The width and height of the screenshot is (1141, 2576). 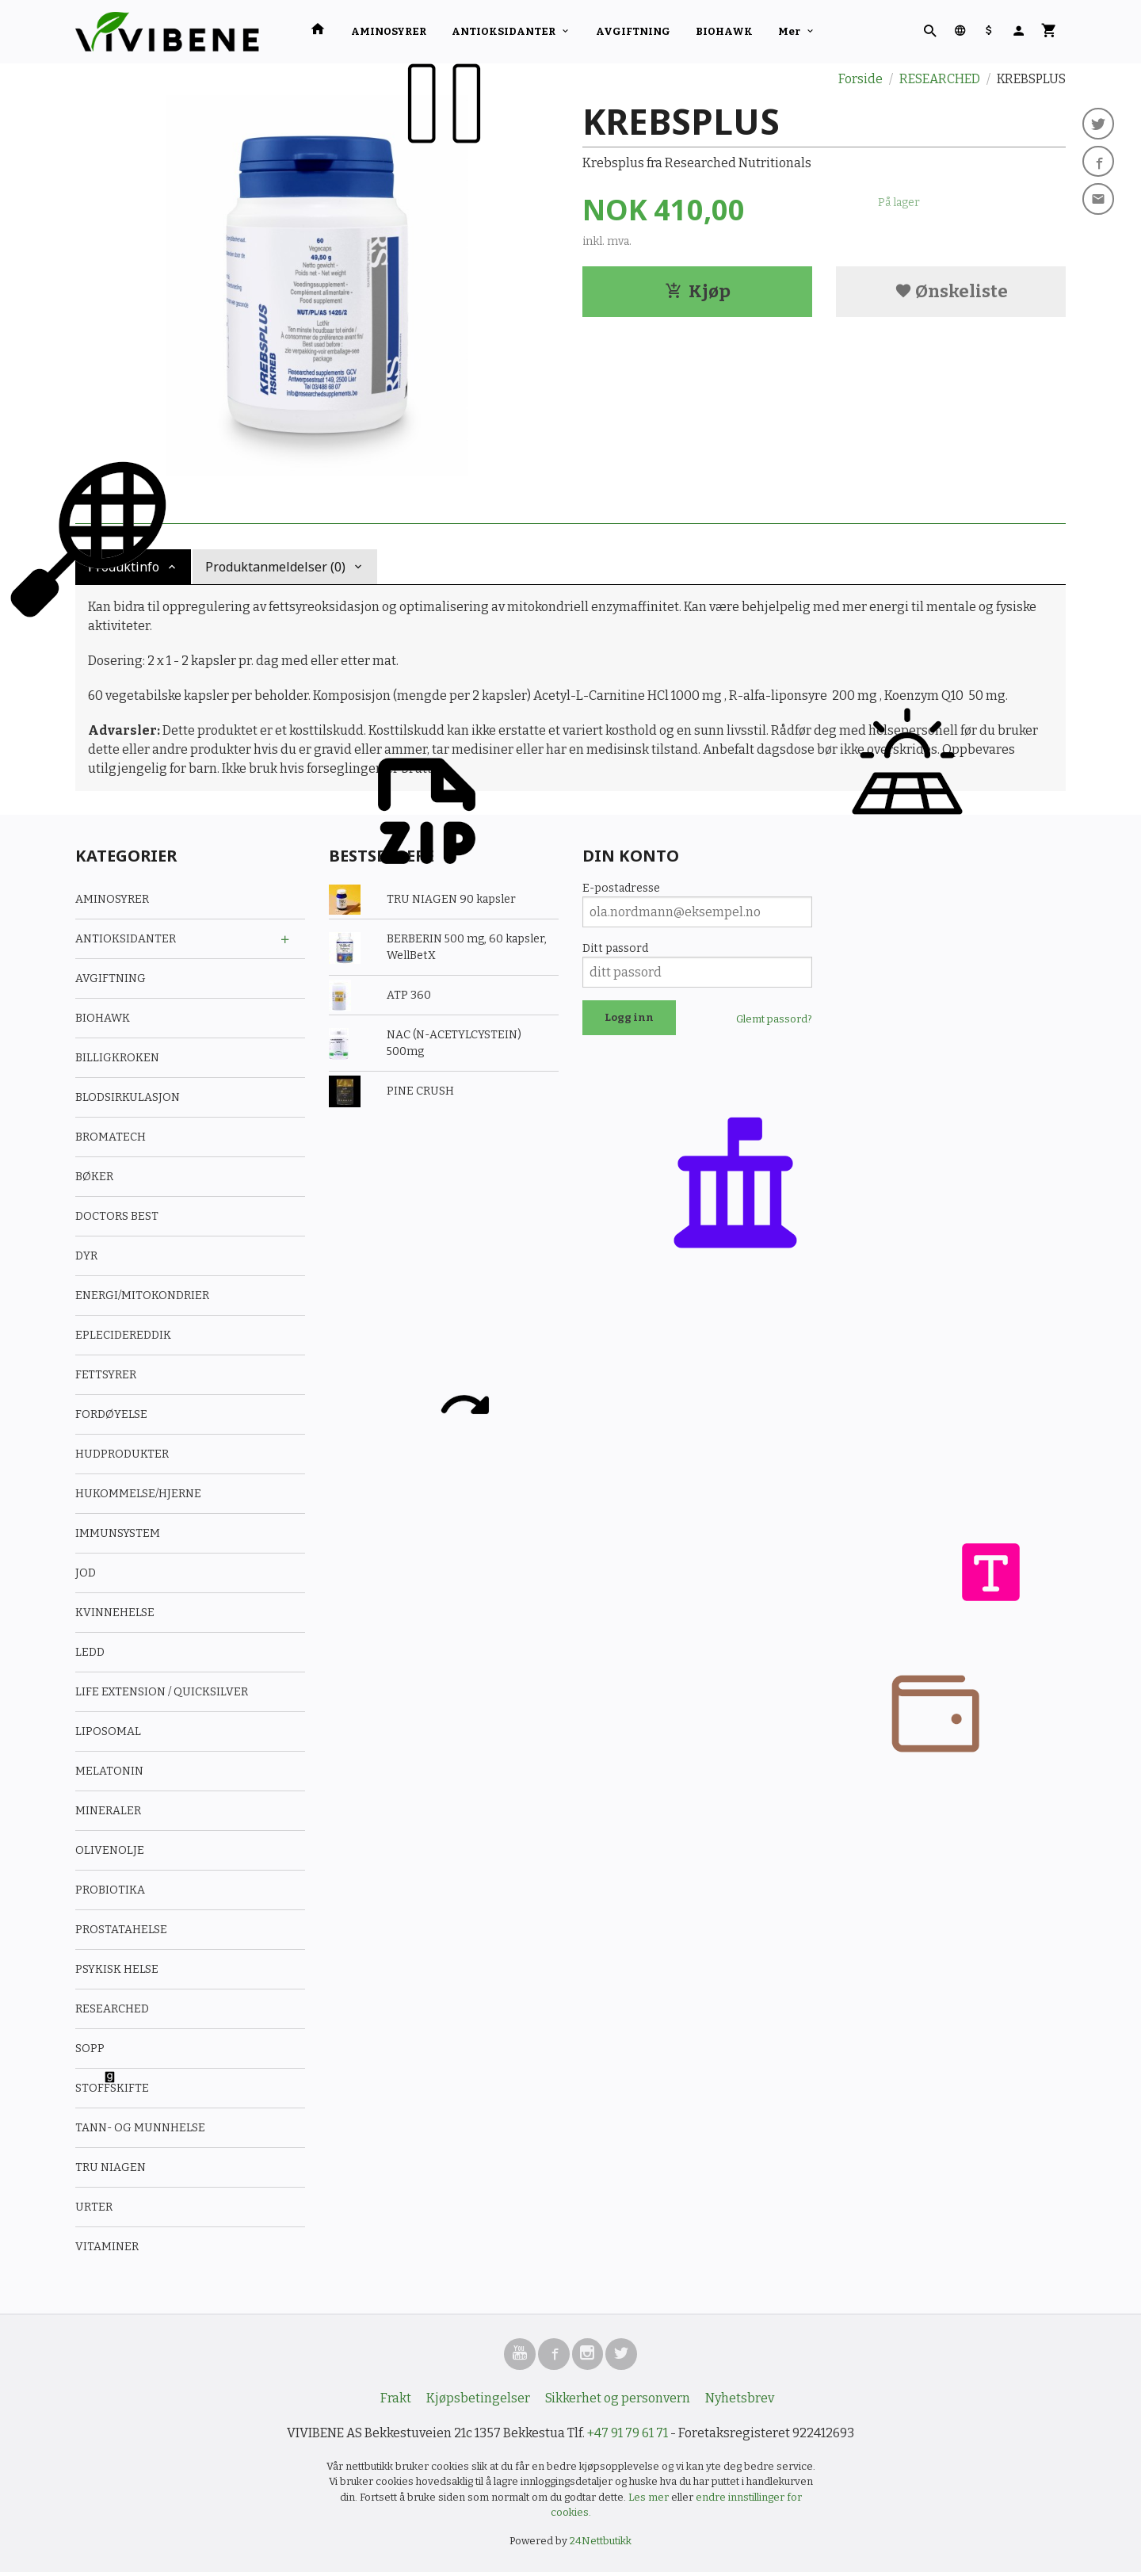 What do you see at coordinates (933, 1717) in the screenshot?
I see `access your wallet or payment methods` at bounding box center [933, 1717].